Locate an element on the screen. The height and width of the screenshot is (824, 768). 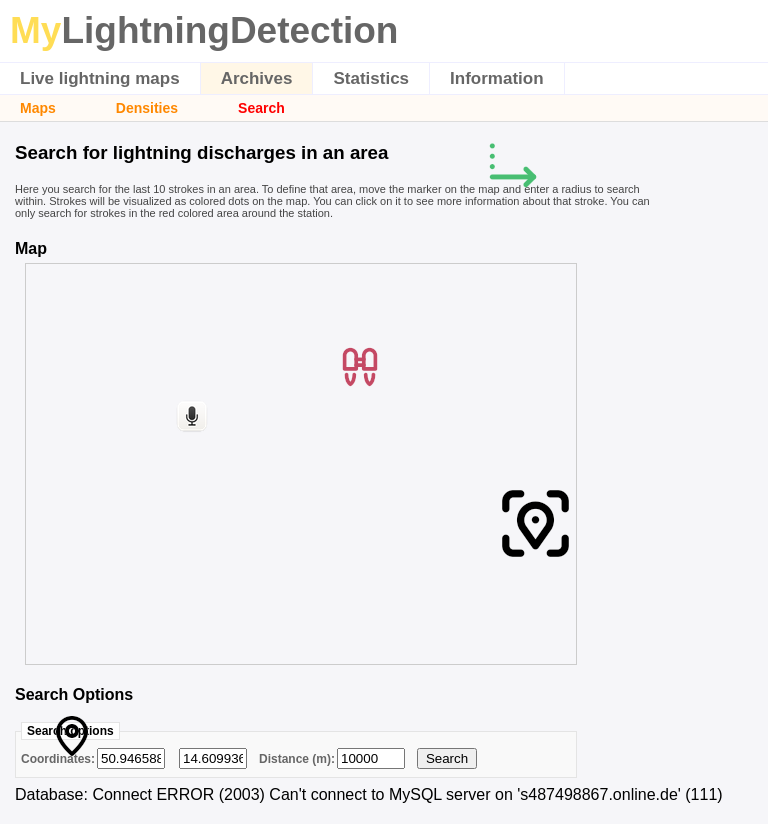
access jetpack or boost feature is located at coordinates (360, 367).